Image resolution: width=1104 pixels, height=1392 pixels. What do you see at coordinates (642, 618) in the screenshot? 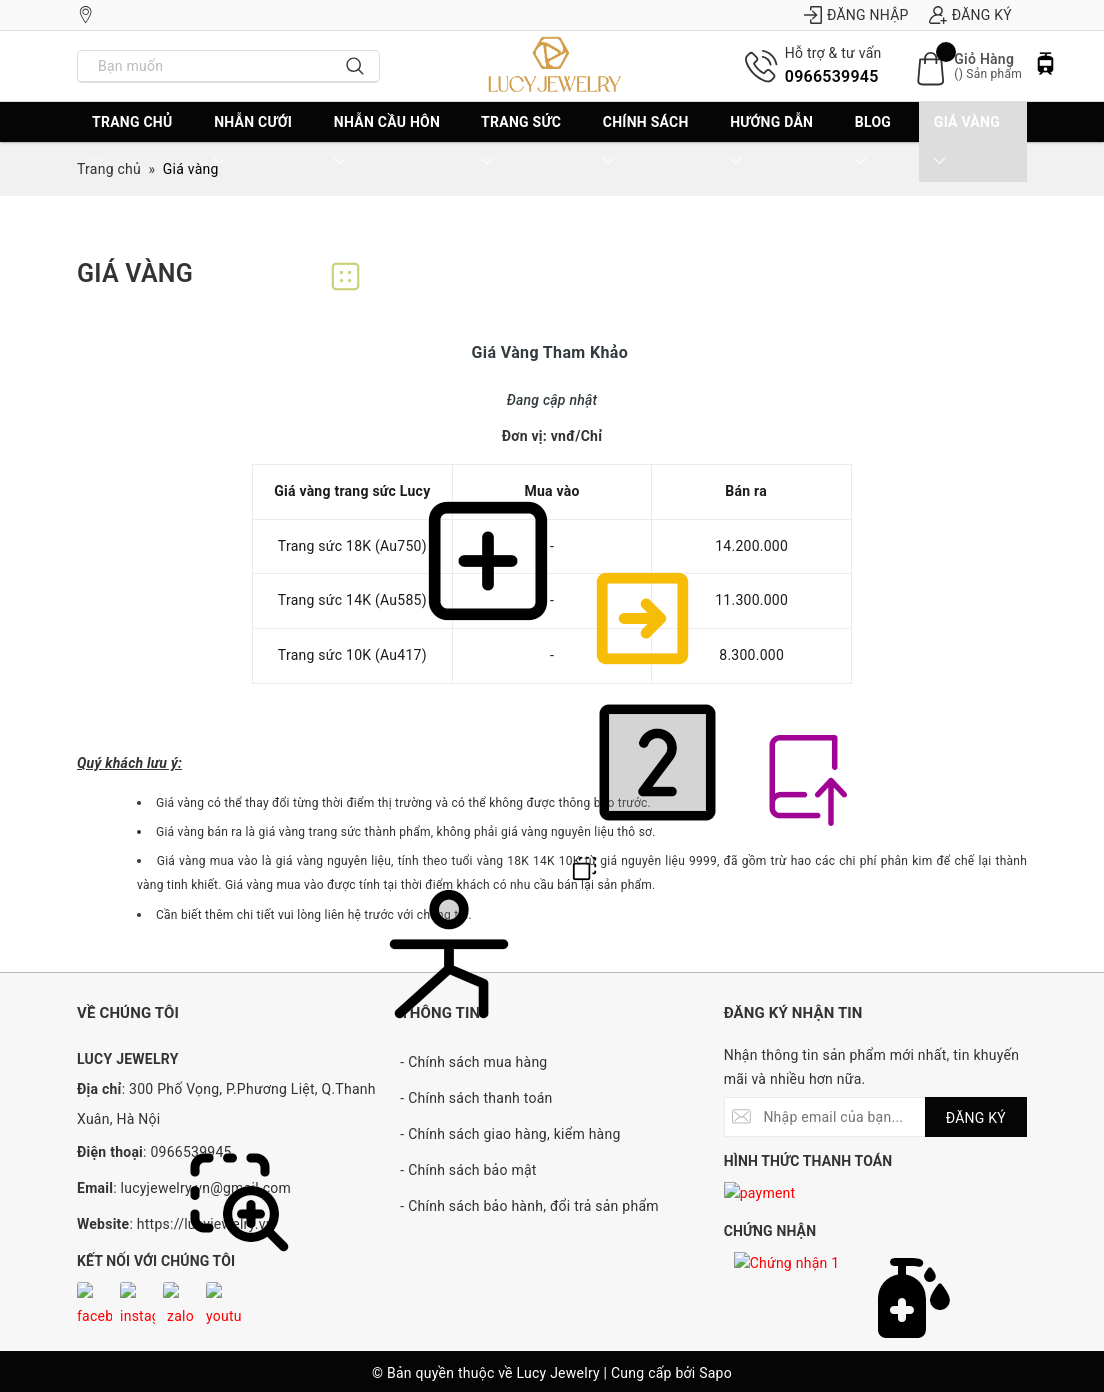
I see `navigate to the next screen or step` at bounding box center [642, 618].